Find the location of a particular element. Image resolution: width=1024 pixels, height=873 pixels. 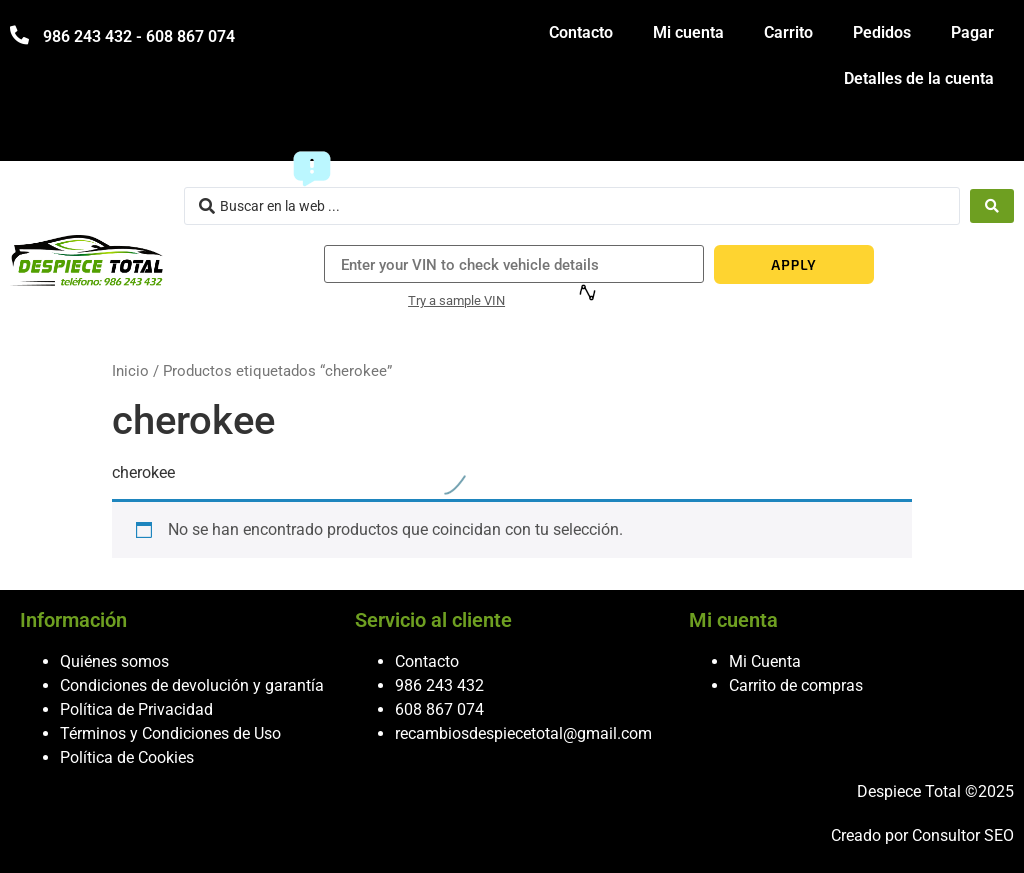

apply ease-in animation timing is located at coordinates (455, 485).